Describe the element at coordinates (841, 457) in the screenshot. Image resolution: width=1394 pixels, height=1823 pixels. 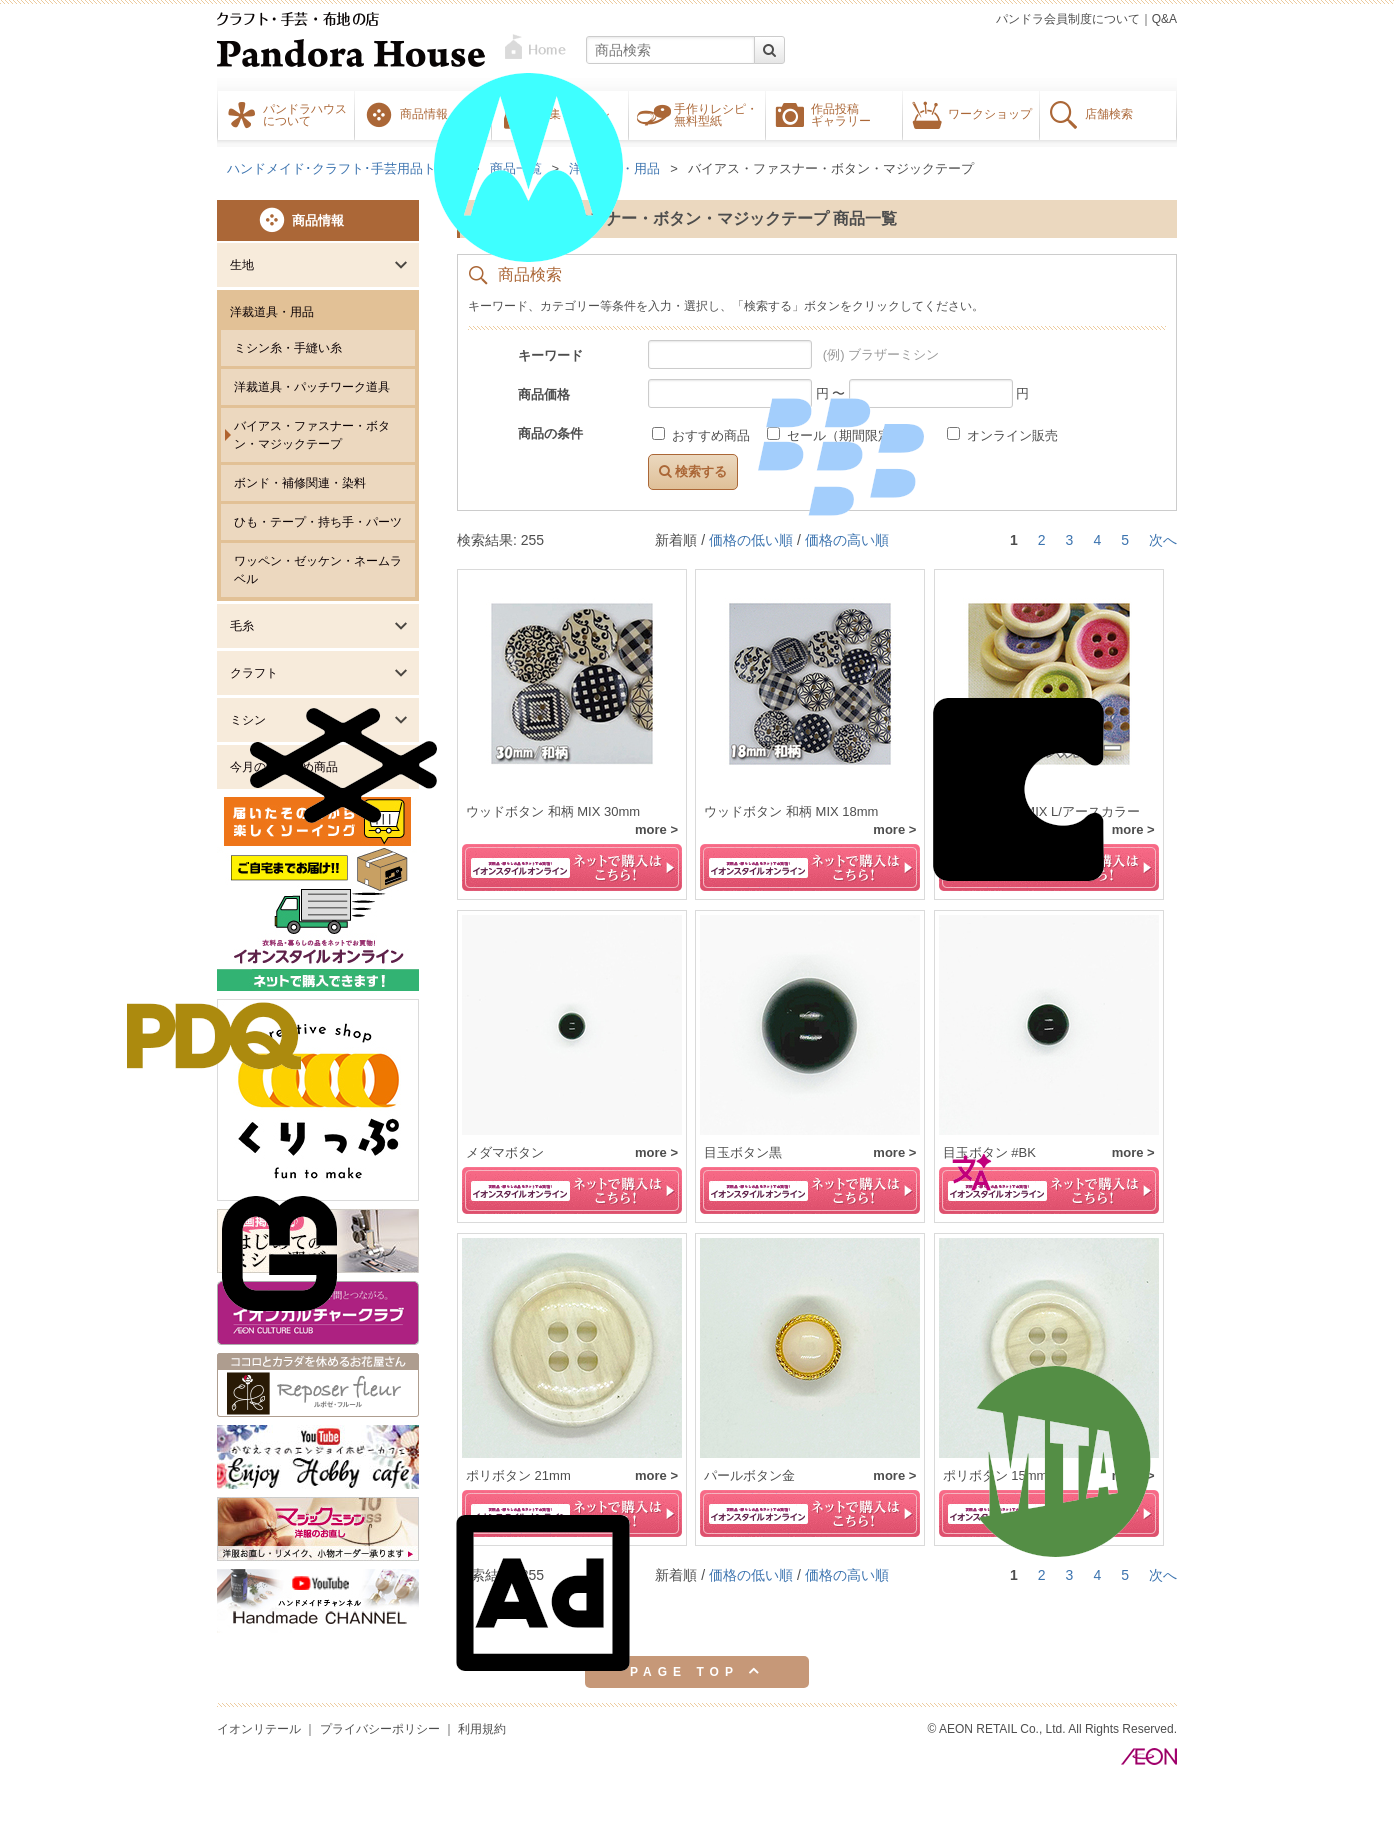
I see `blackberry brand or company logo` at that location.